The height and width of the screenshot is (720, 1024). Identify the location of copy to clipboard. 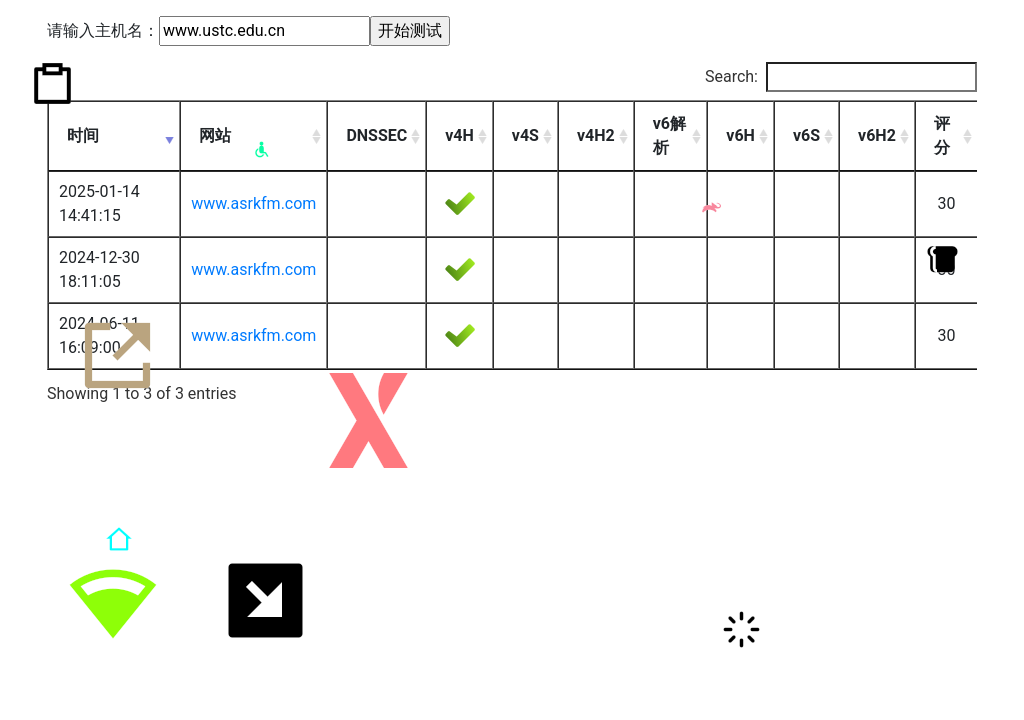
(52, 83).